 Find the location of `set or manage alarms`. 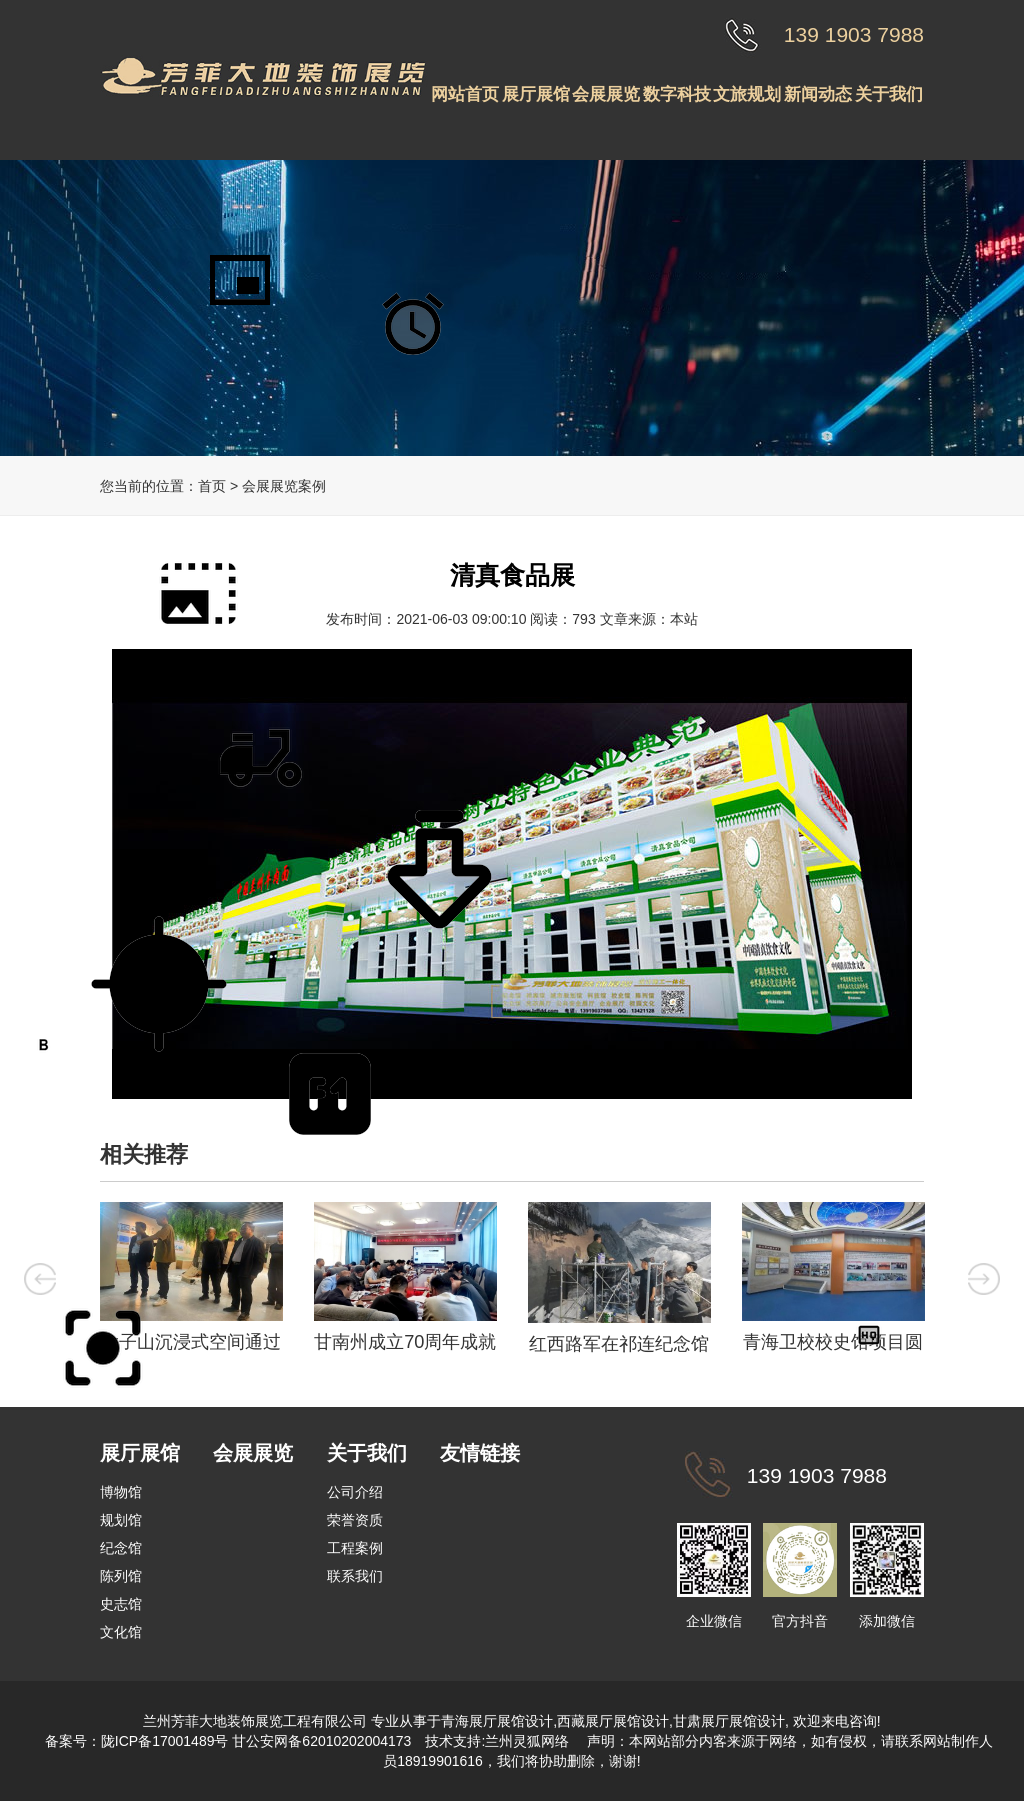

set or manage alarms is located at coordinates (413, 324).